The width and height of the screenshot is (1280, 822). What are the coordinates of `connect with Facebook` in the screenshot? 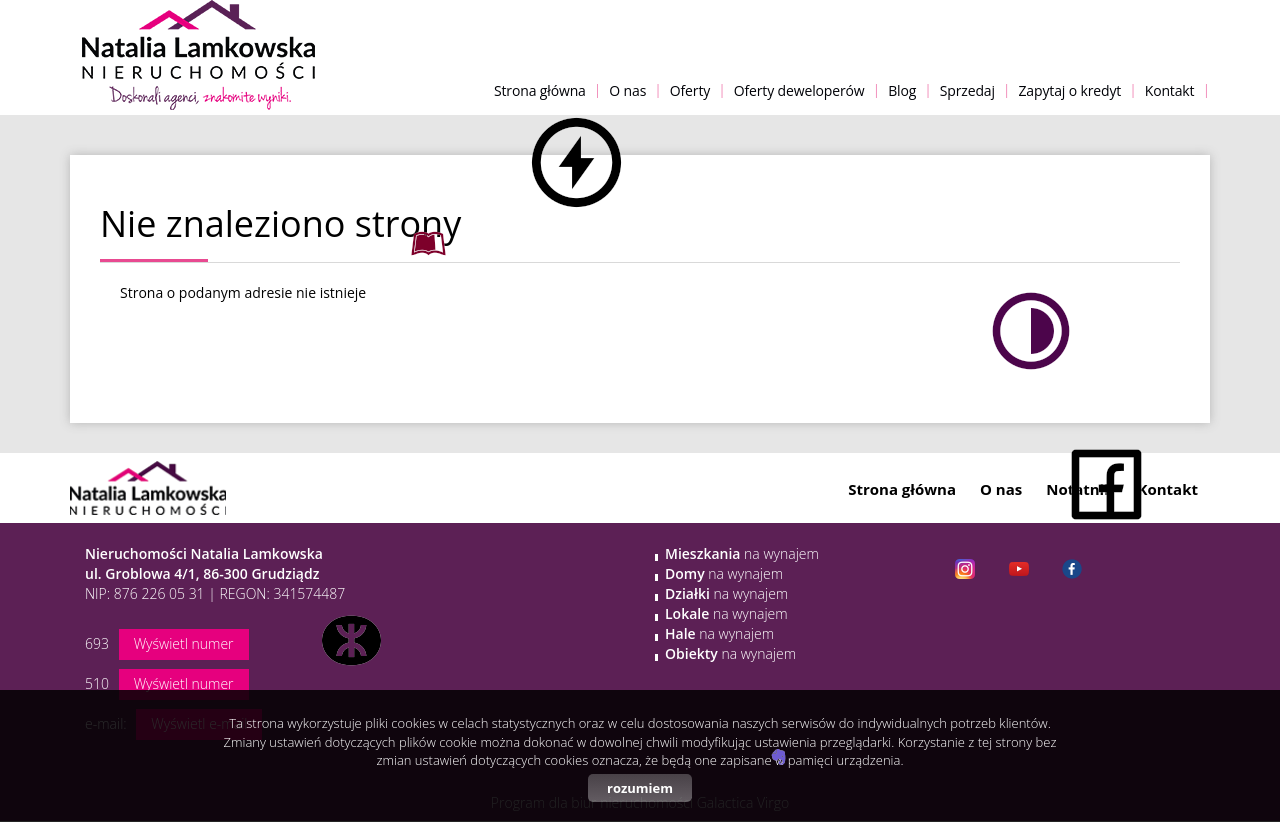 It's located at (1106, 484).